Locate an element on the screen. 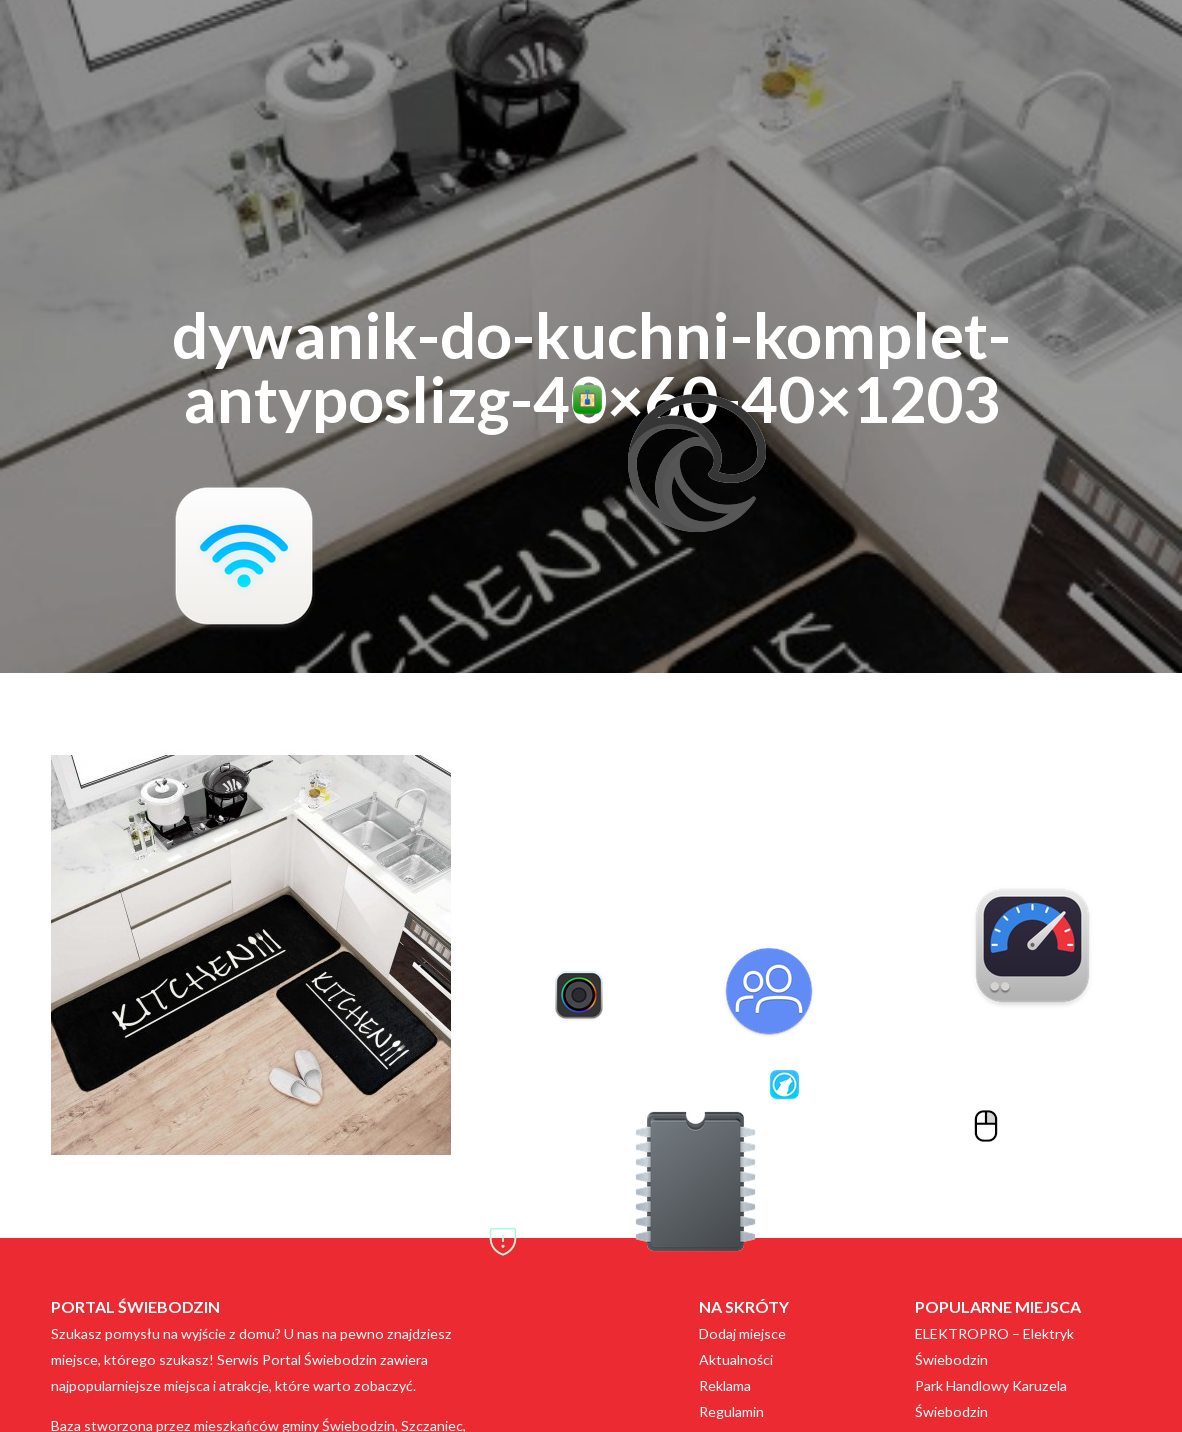 The image size is (1182, 1432). perform a right-click action is located at coordinates (986, 1126).